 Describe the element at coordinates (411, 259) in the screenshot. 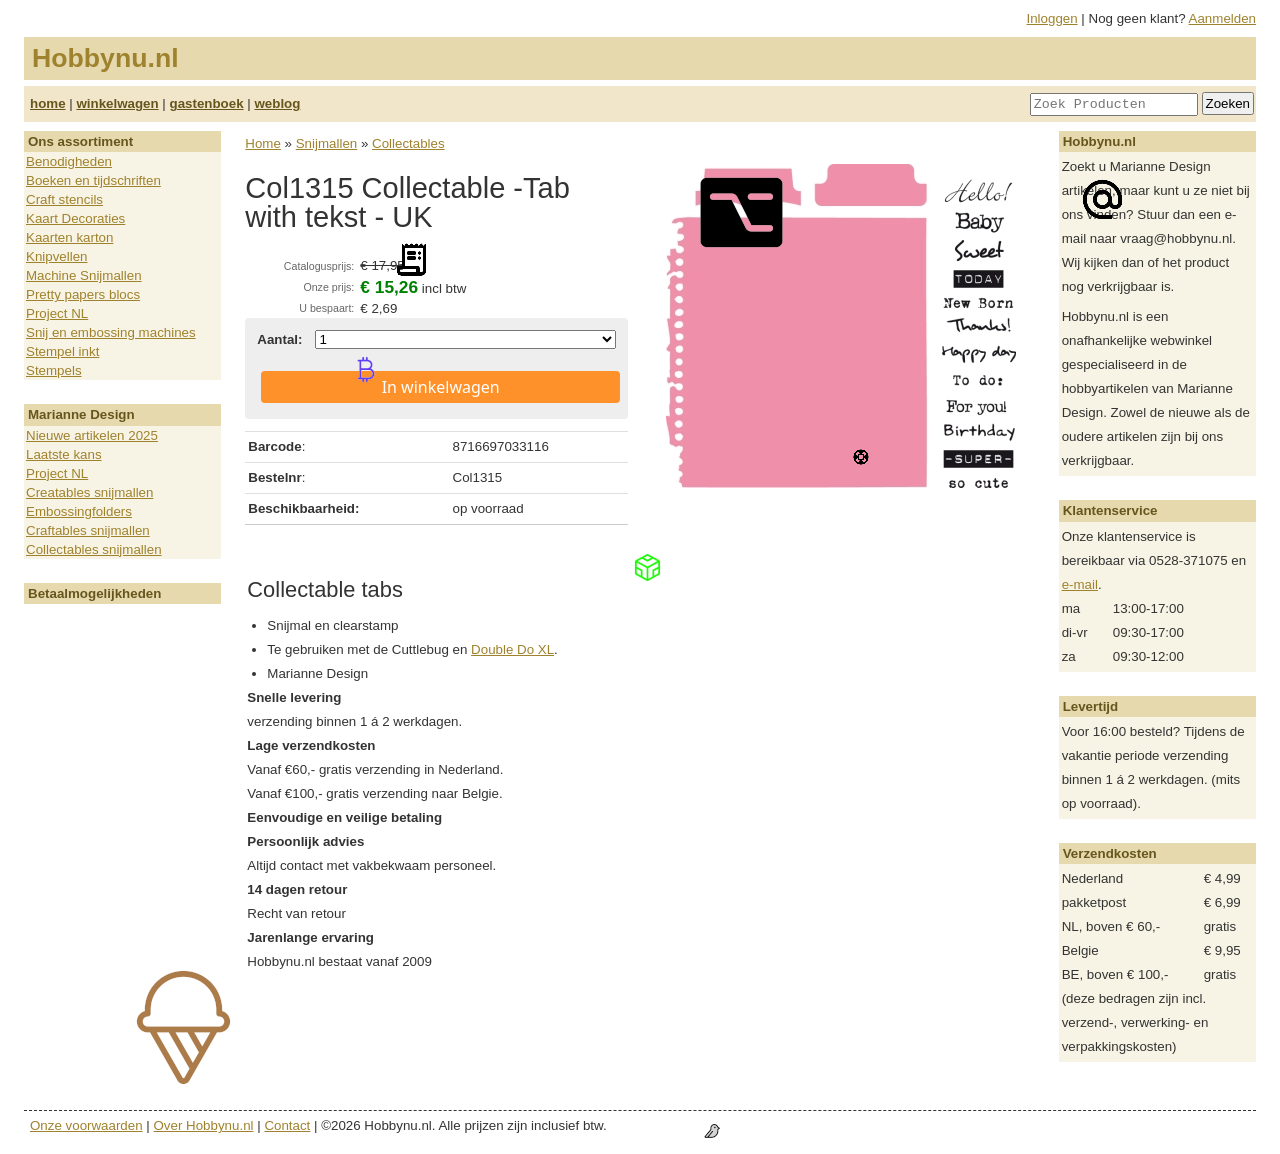

I see `view transaction history or receipts` at that location.